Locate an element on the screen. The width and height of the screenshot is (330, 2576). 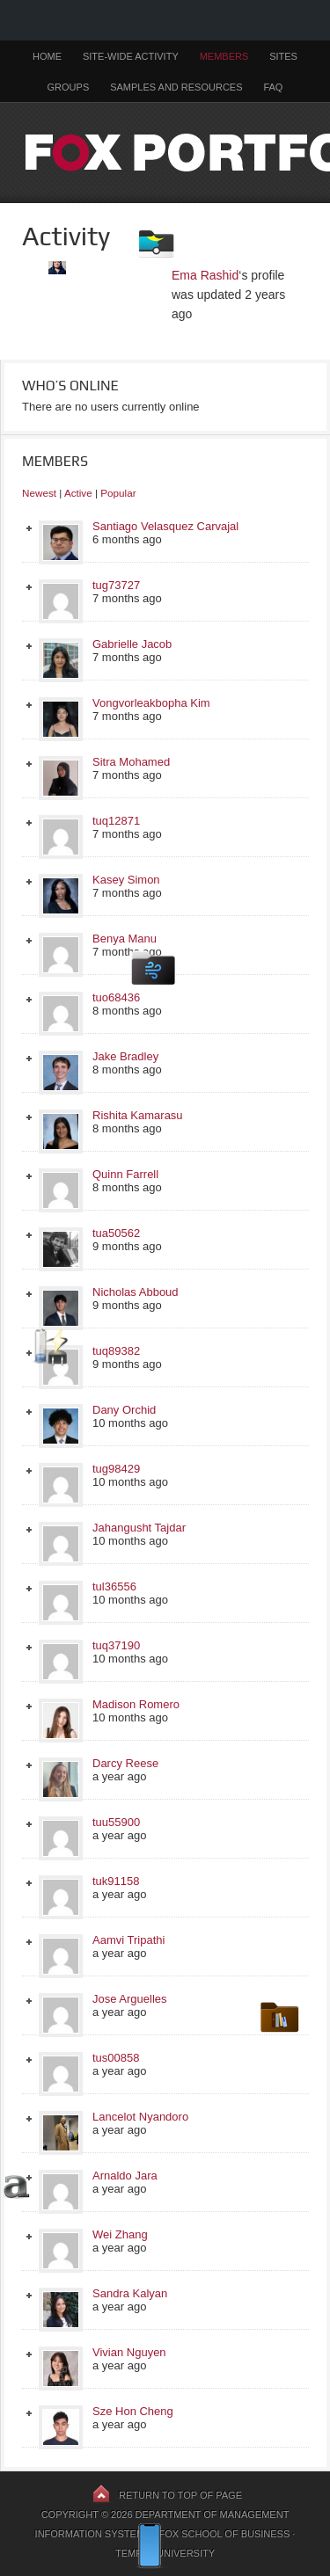
open windicss project folder is located at coordinates (153, 969).